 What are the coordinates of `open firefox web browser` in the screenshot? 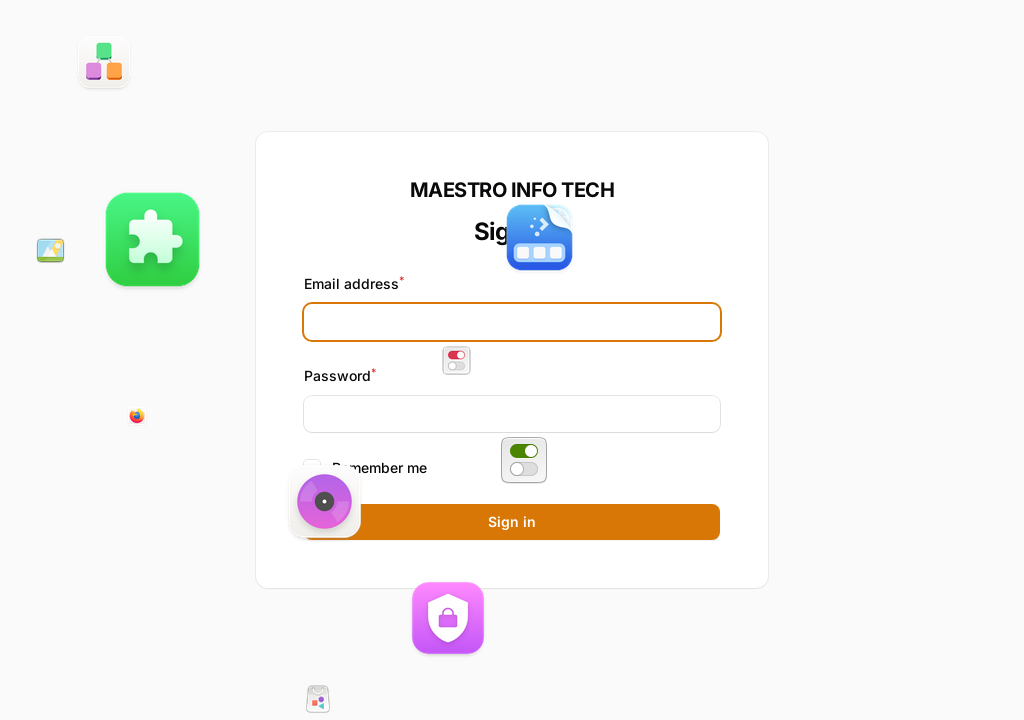 It's located at (137, 416).